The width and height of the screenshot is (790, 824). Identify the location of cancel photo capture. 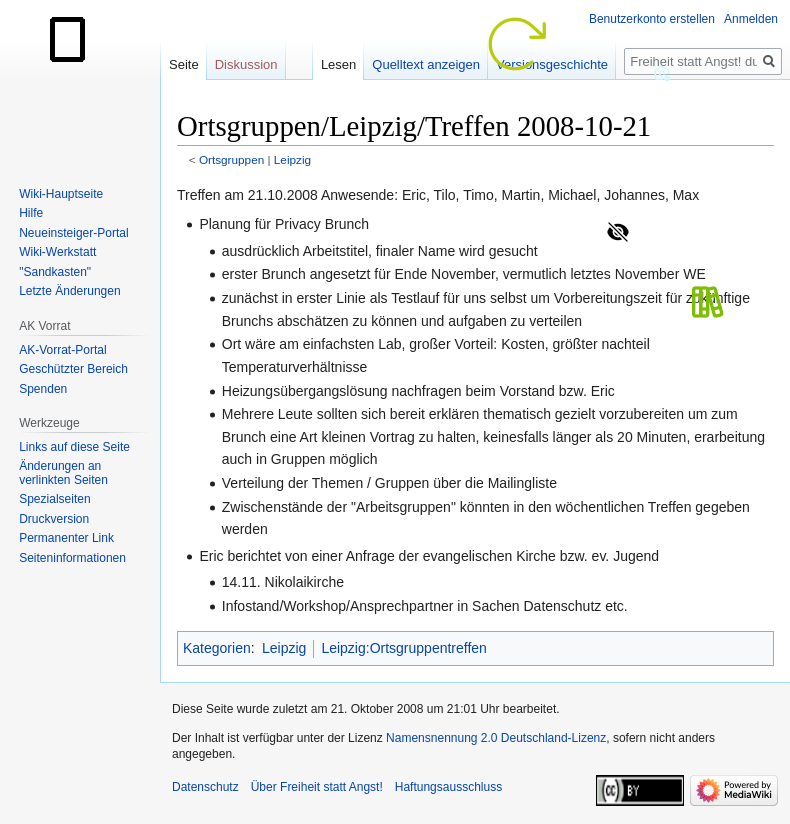
(662, 73).